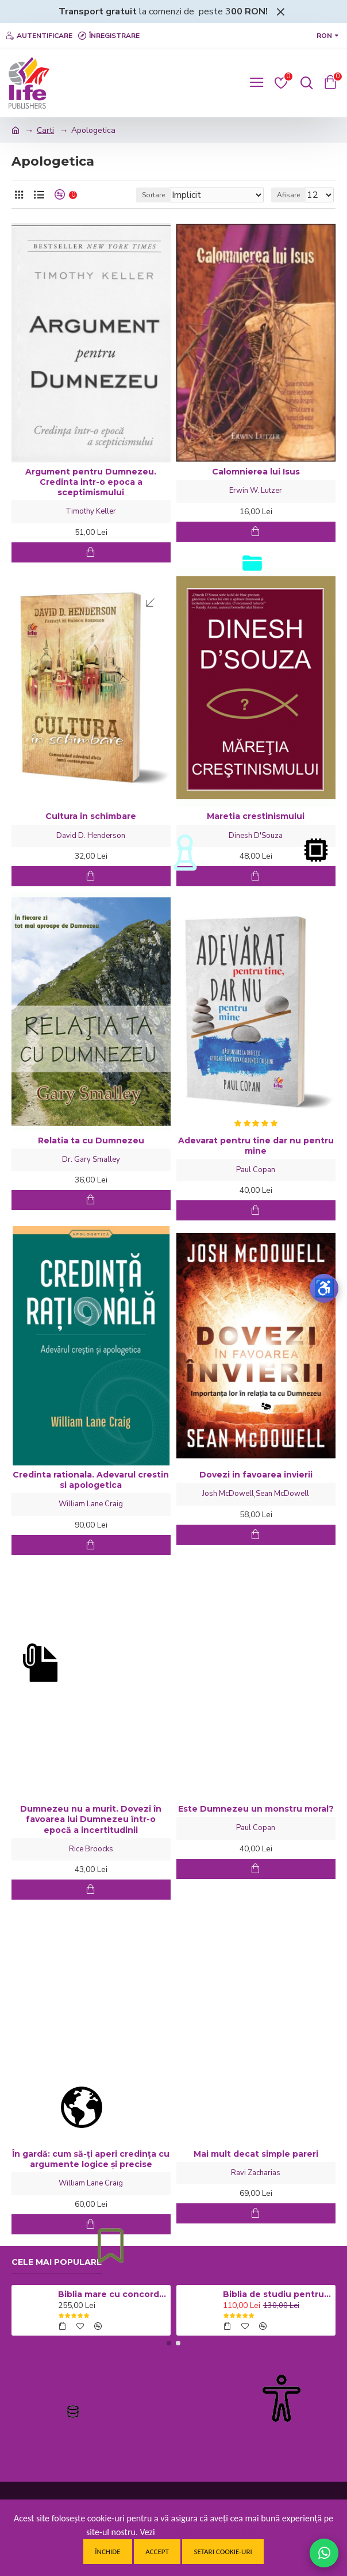 The height and width of the screenshot is (2576, 347). Describe the element at coordinates (110, 2245) in the screenshot. I see `save this item for later` at that location.